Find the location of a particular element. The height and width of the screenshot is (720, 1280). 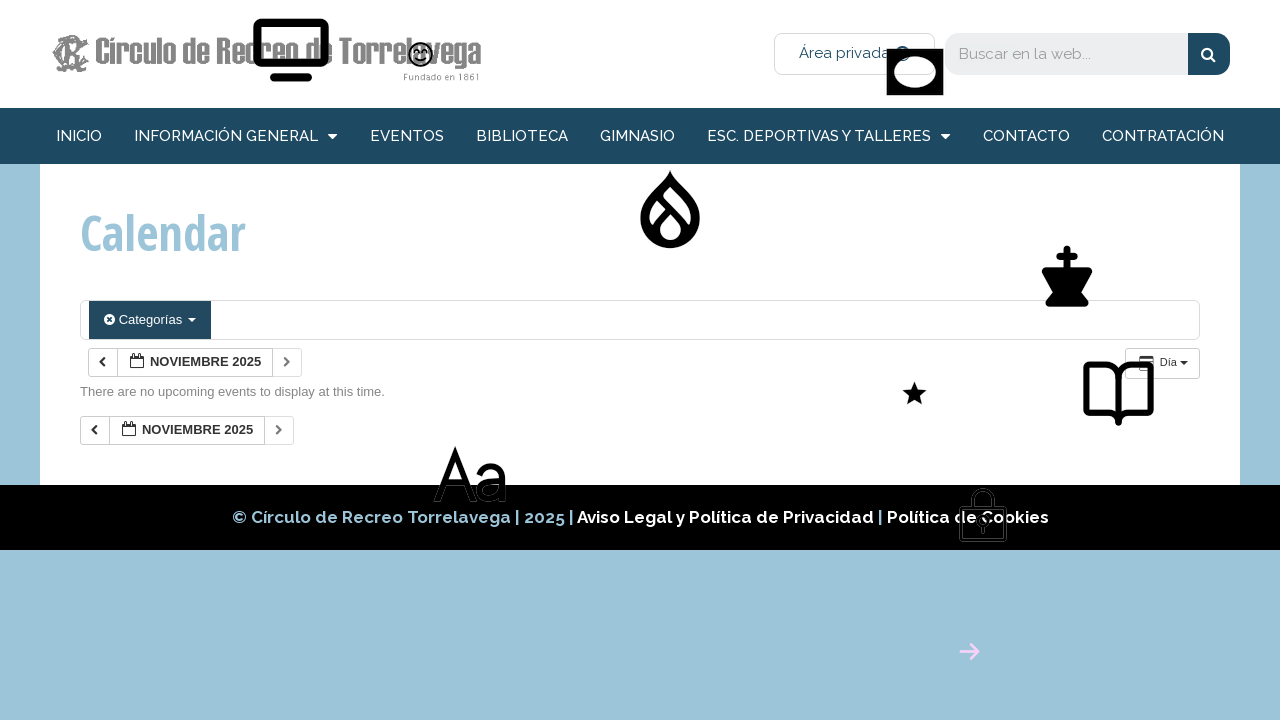

change font or text settings is located at coordinates (469, 475).